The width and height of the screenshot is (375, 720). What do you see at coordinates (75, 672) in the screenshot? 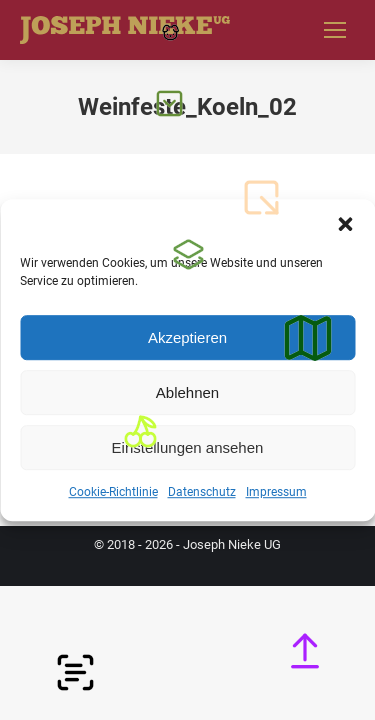
I see `scan document to extract text` at bounding box center [75, 672].